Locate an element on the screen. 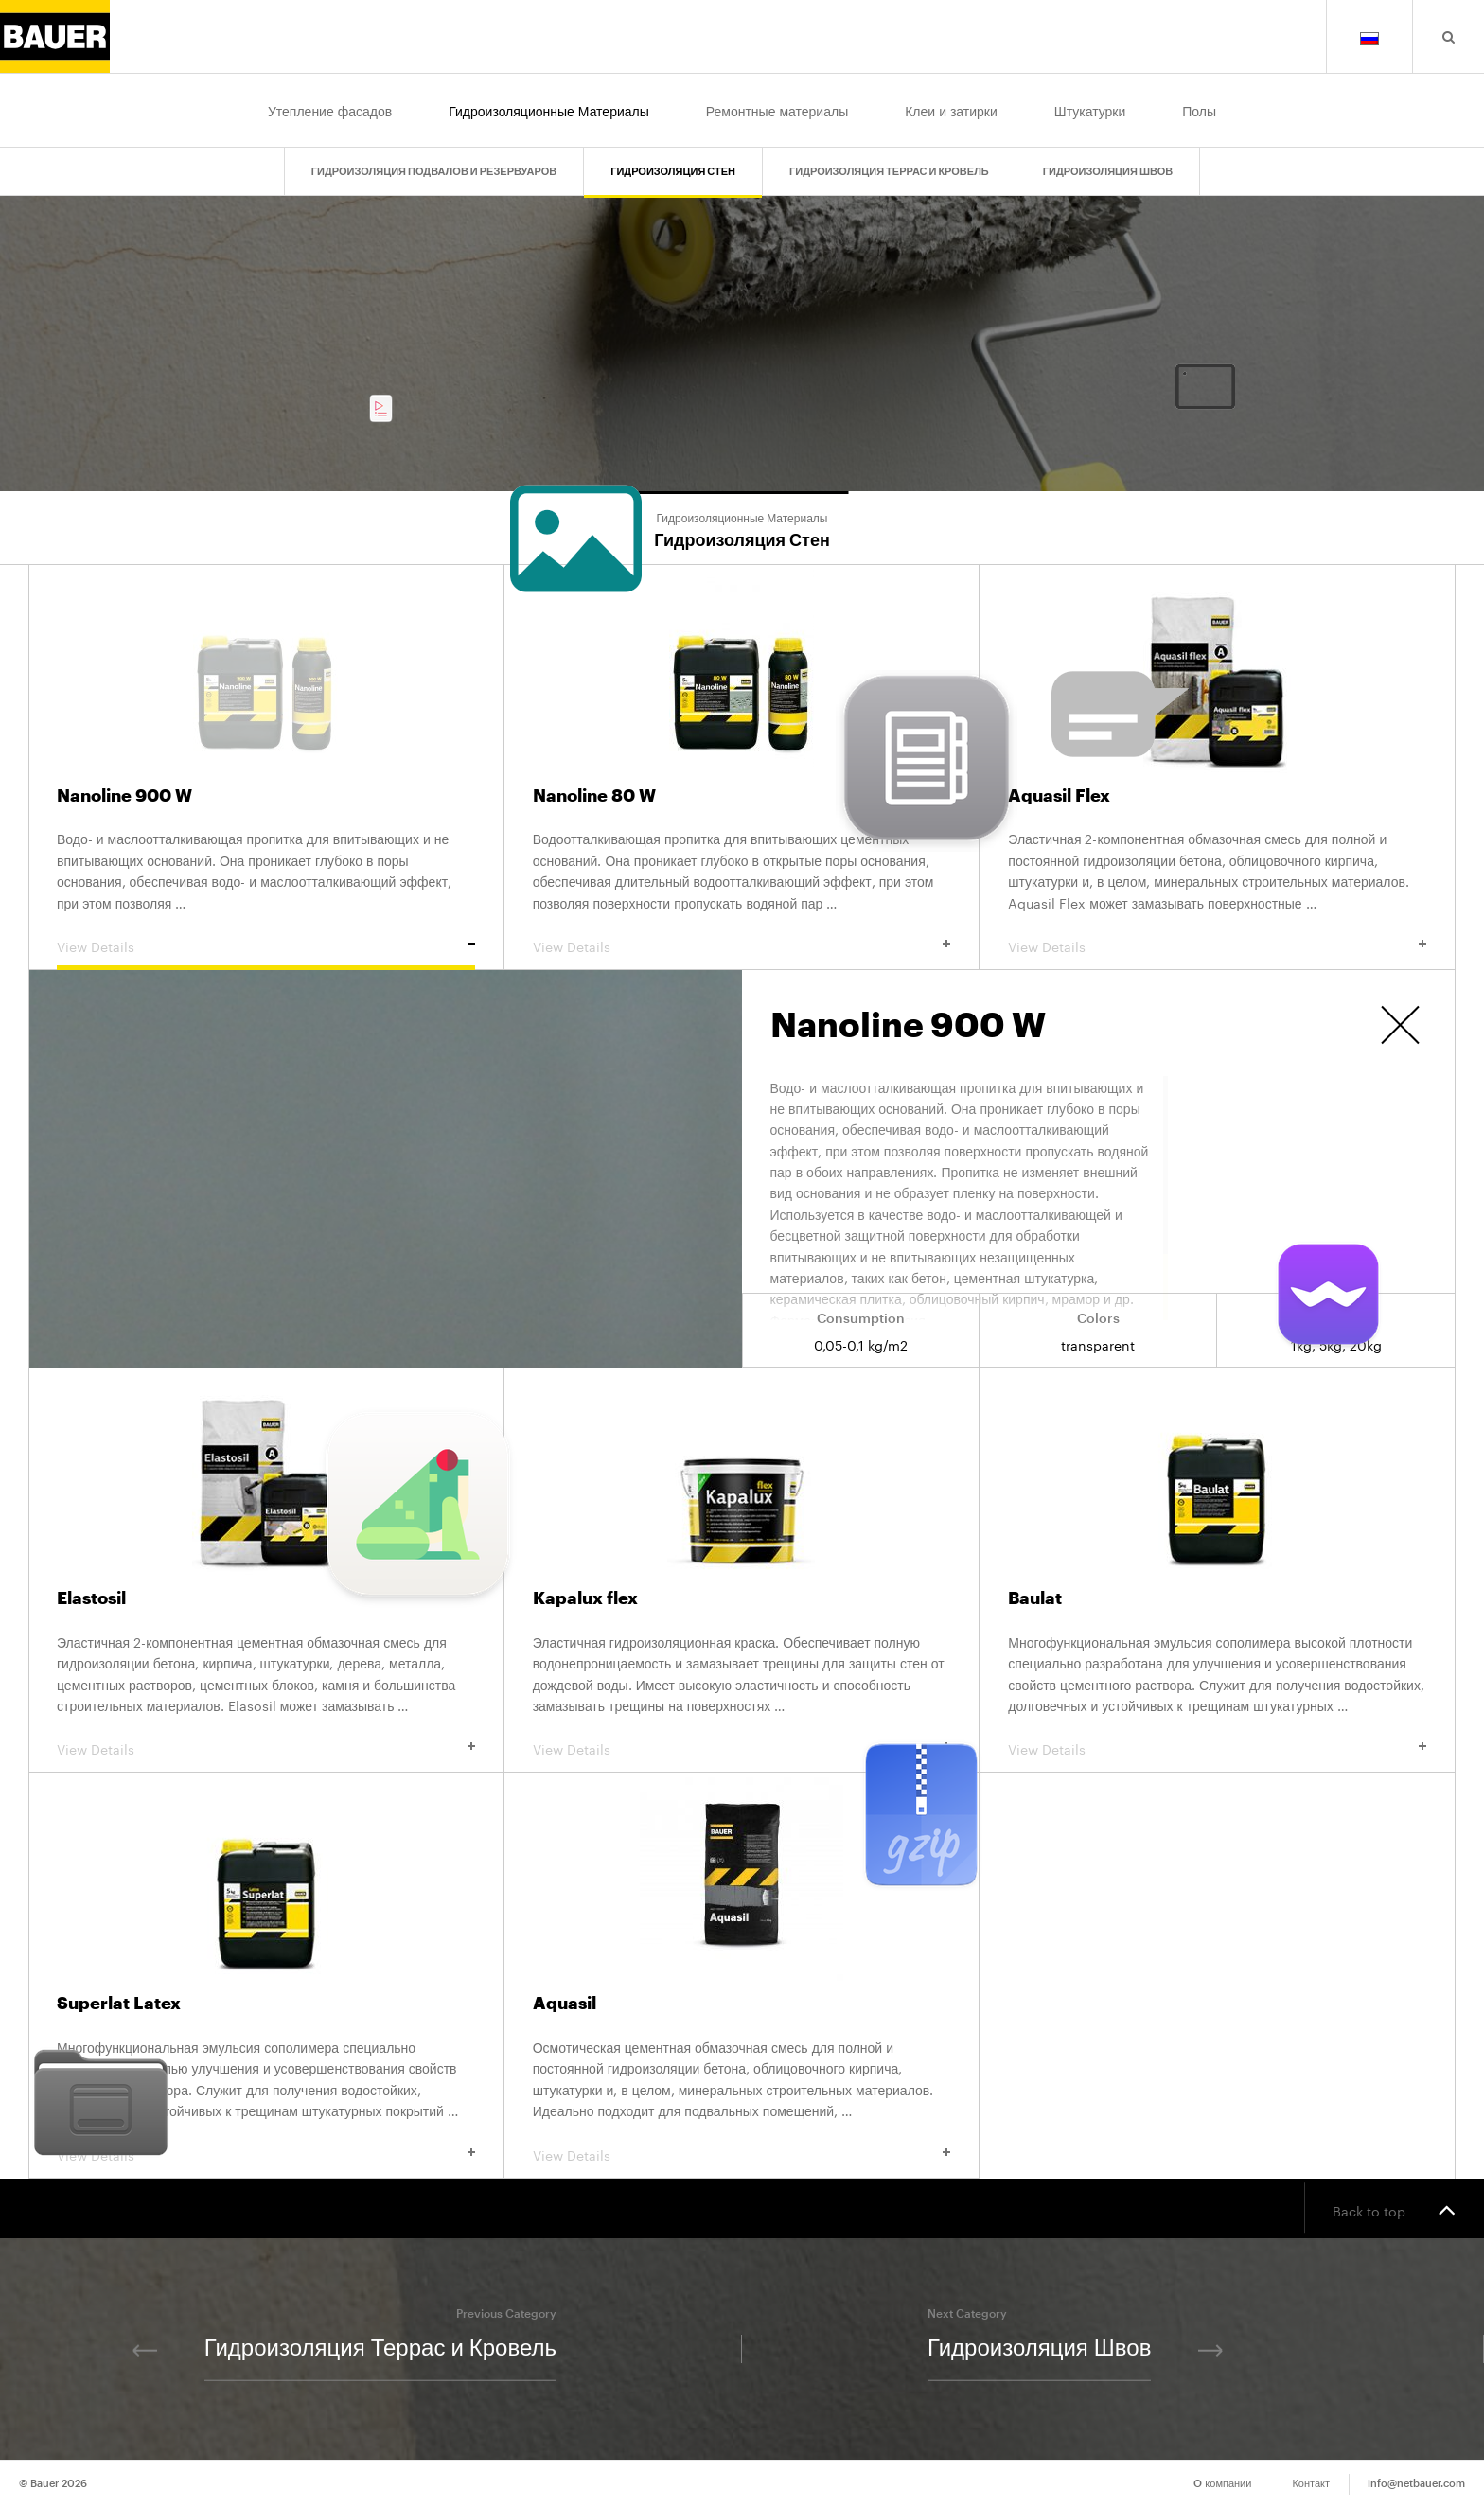 Image resolution: width=1484 pixels, height=2507 pixels. view release notes and software updates is located at coordinates (927, 761).